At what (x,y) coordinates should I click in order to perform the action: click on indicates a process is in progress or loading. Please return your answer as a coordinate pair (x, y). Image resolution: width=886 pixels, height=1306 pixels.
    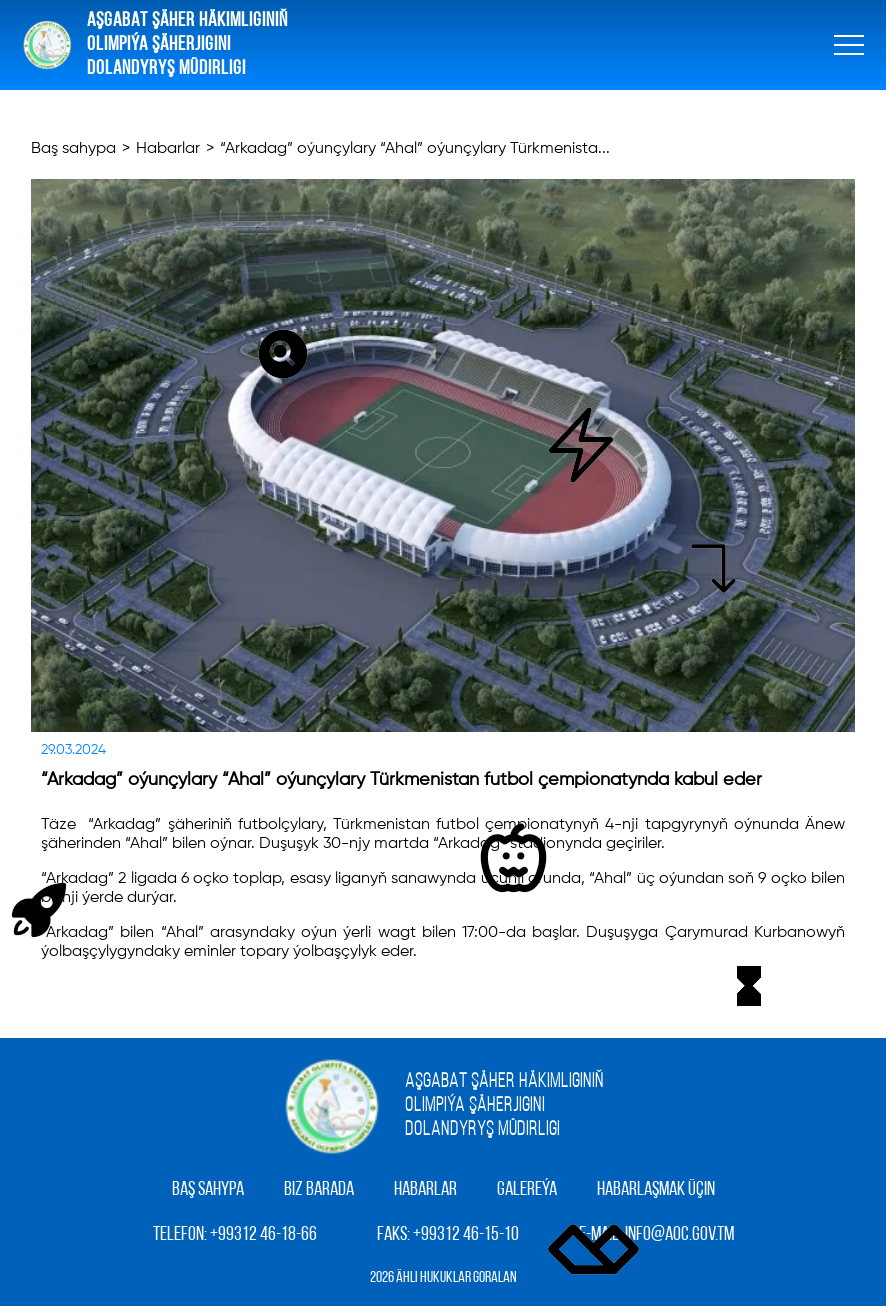
    Looking at the image, I should click on (749, 986).